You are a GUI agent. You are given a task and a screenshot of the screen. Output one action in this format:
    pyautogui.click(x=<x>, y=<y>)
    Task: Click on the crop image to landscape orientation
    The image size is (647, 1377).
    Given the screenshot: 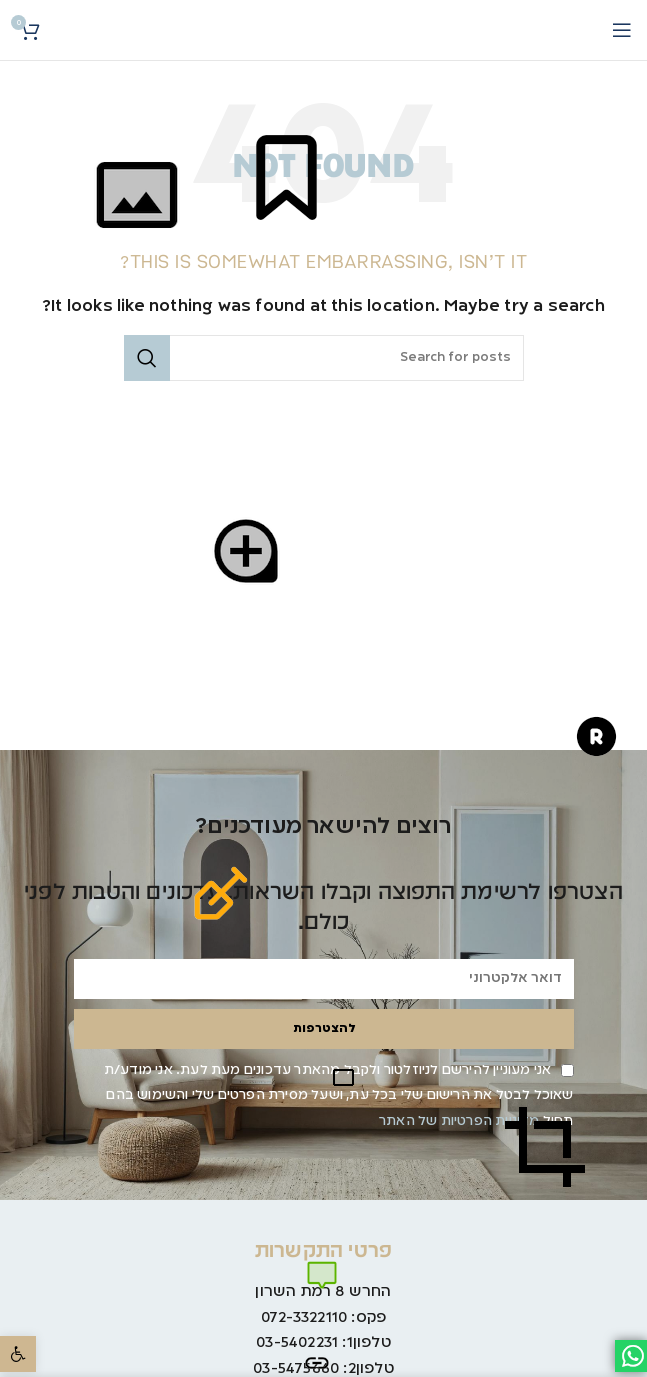 What is the action you would take?
    pyautogui.click(x=343, y=1077)
    